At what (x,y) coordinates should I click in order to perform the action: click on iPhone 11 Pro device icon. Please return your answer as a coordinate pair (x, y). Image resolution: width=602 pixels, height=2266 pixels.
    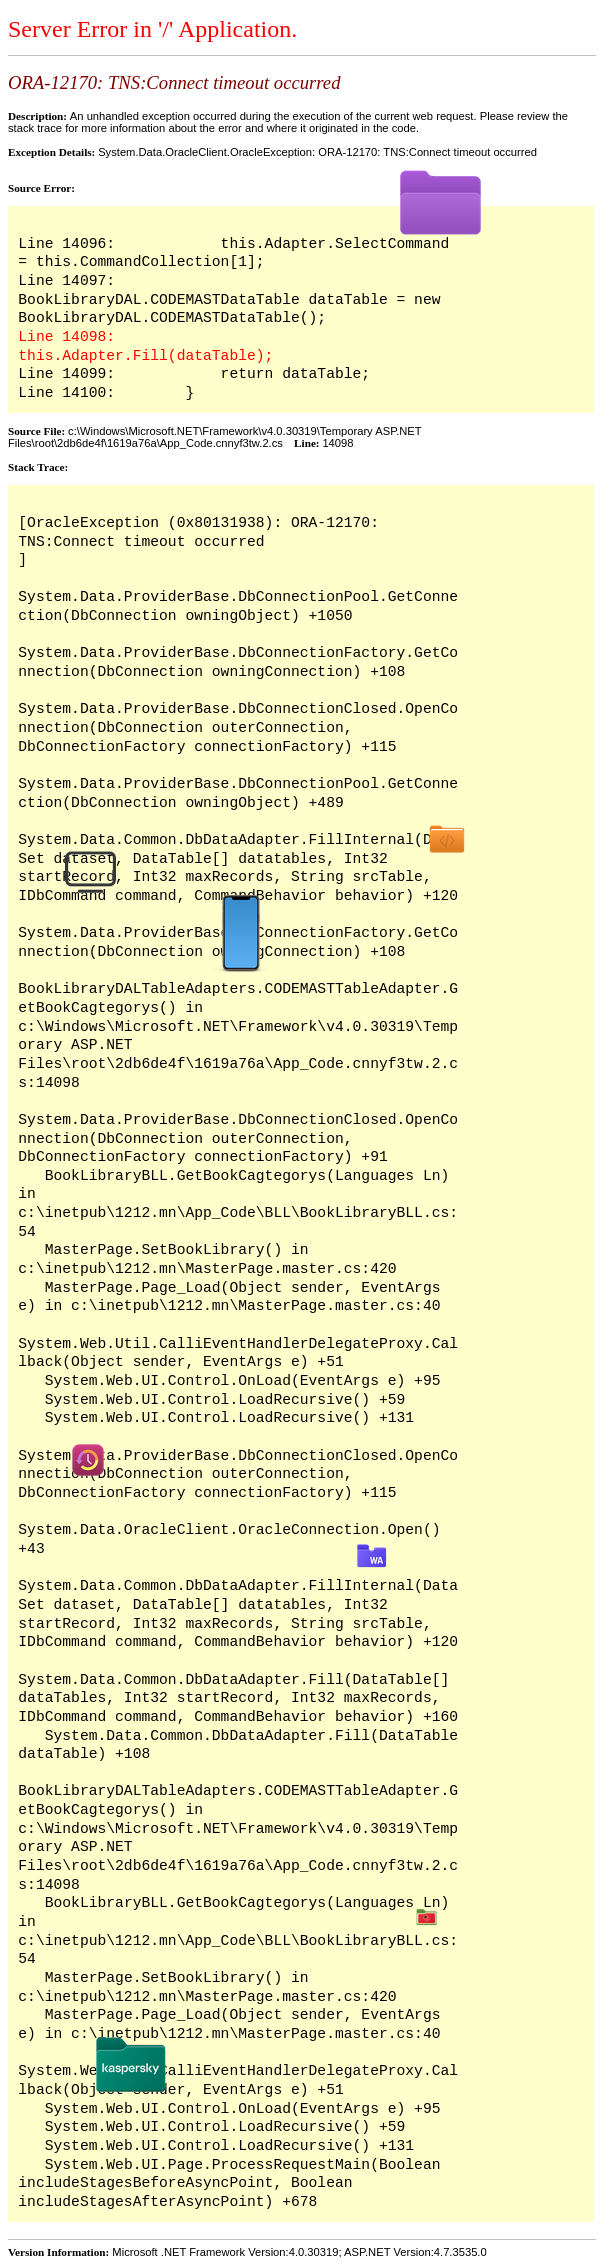
    Looking at the image, I should click on (241, 934).